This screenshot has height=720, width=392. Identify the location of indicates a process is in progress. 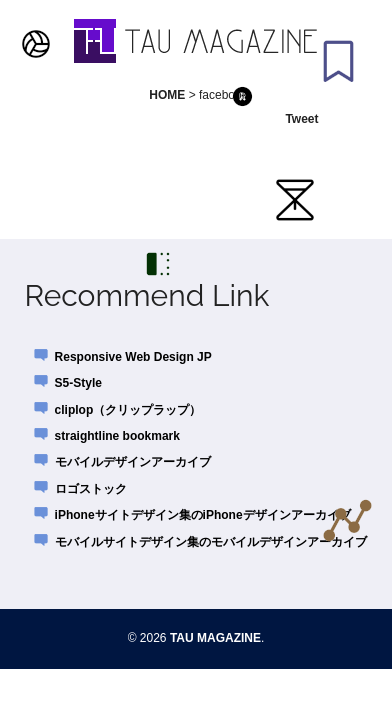
(295, 200).